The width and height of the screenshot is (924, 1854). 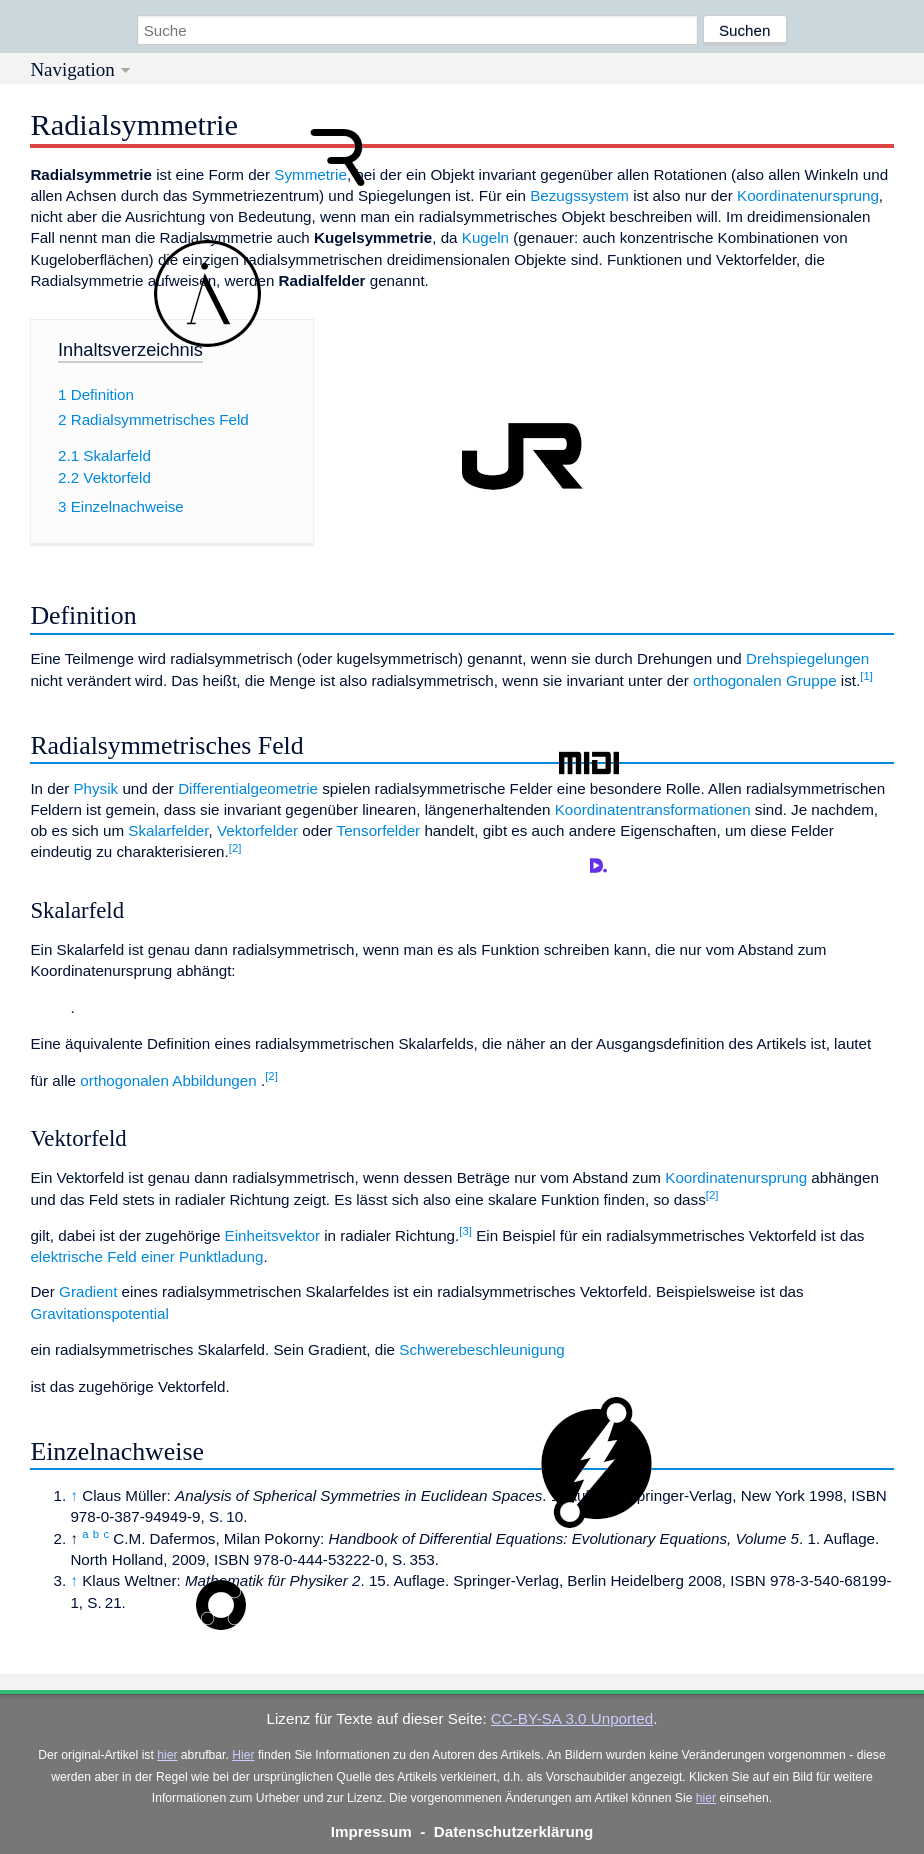 I want to click on open DTube video platform, so click(x=598, y=865).